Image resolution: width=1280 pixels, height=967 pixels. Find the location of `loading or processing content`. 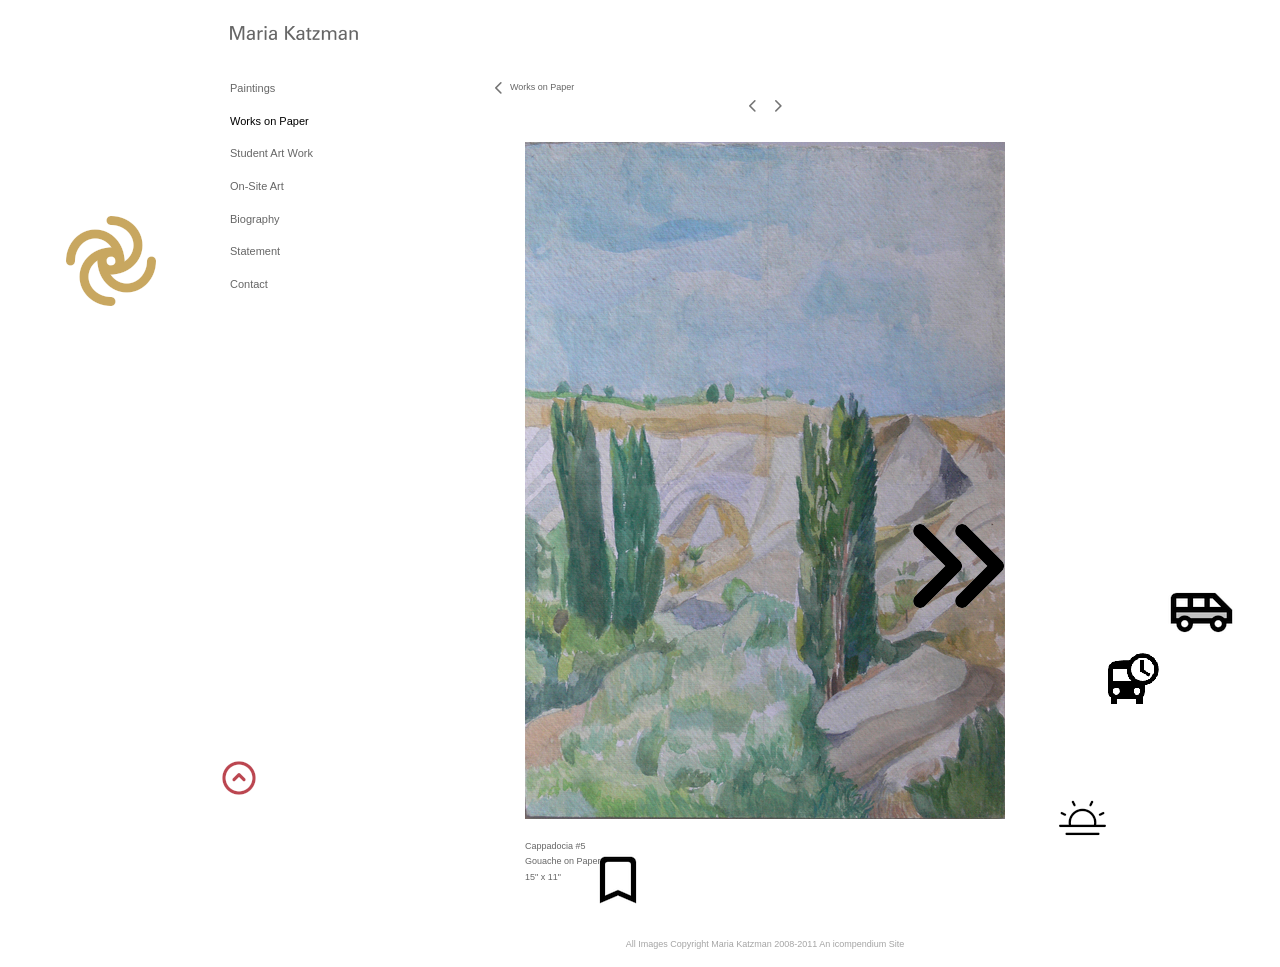

loading or processing content is located at coordinates (111, 261).